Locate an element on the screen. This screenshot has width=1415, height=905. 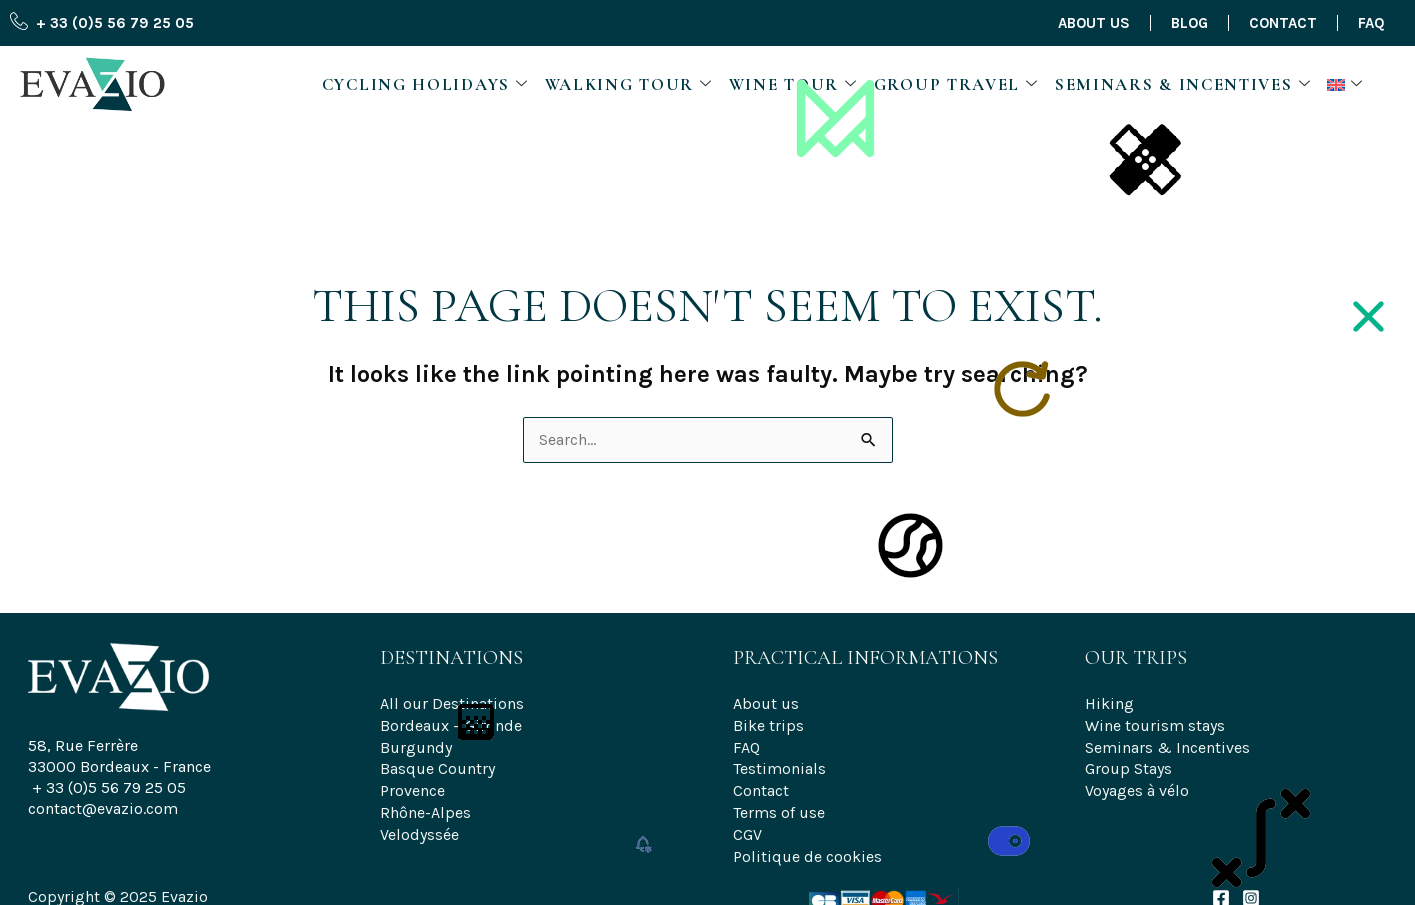
close the current window or dialog is located at coordinates (1368, 316).